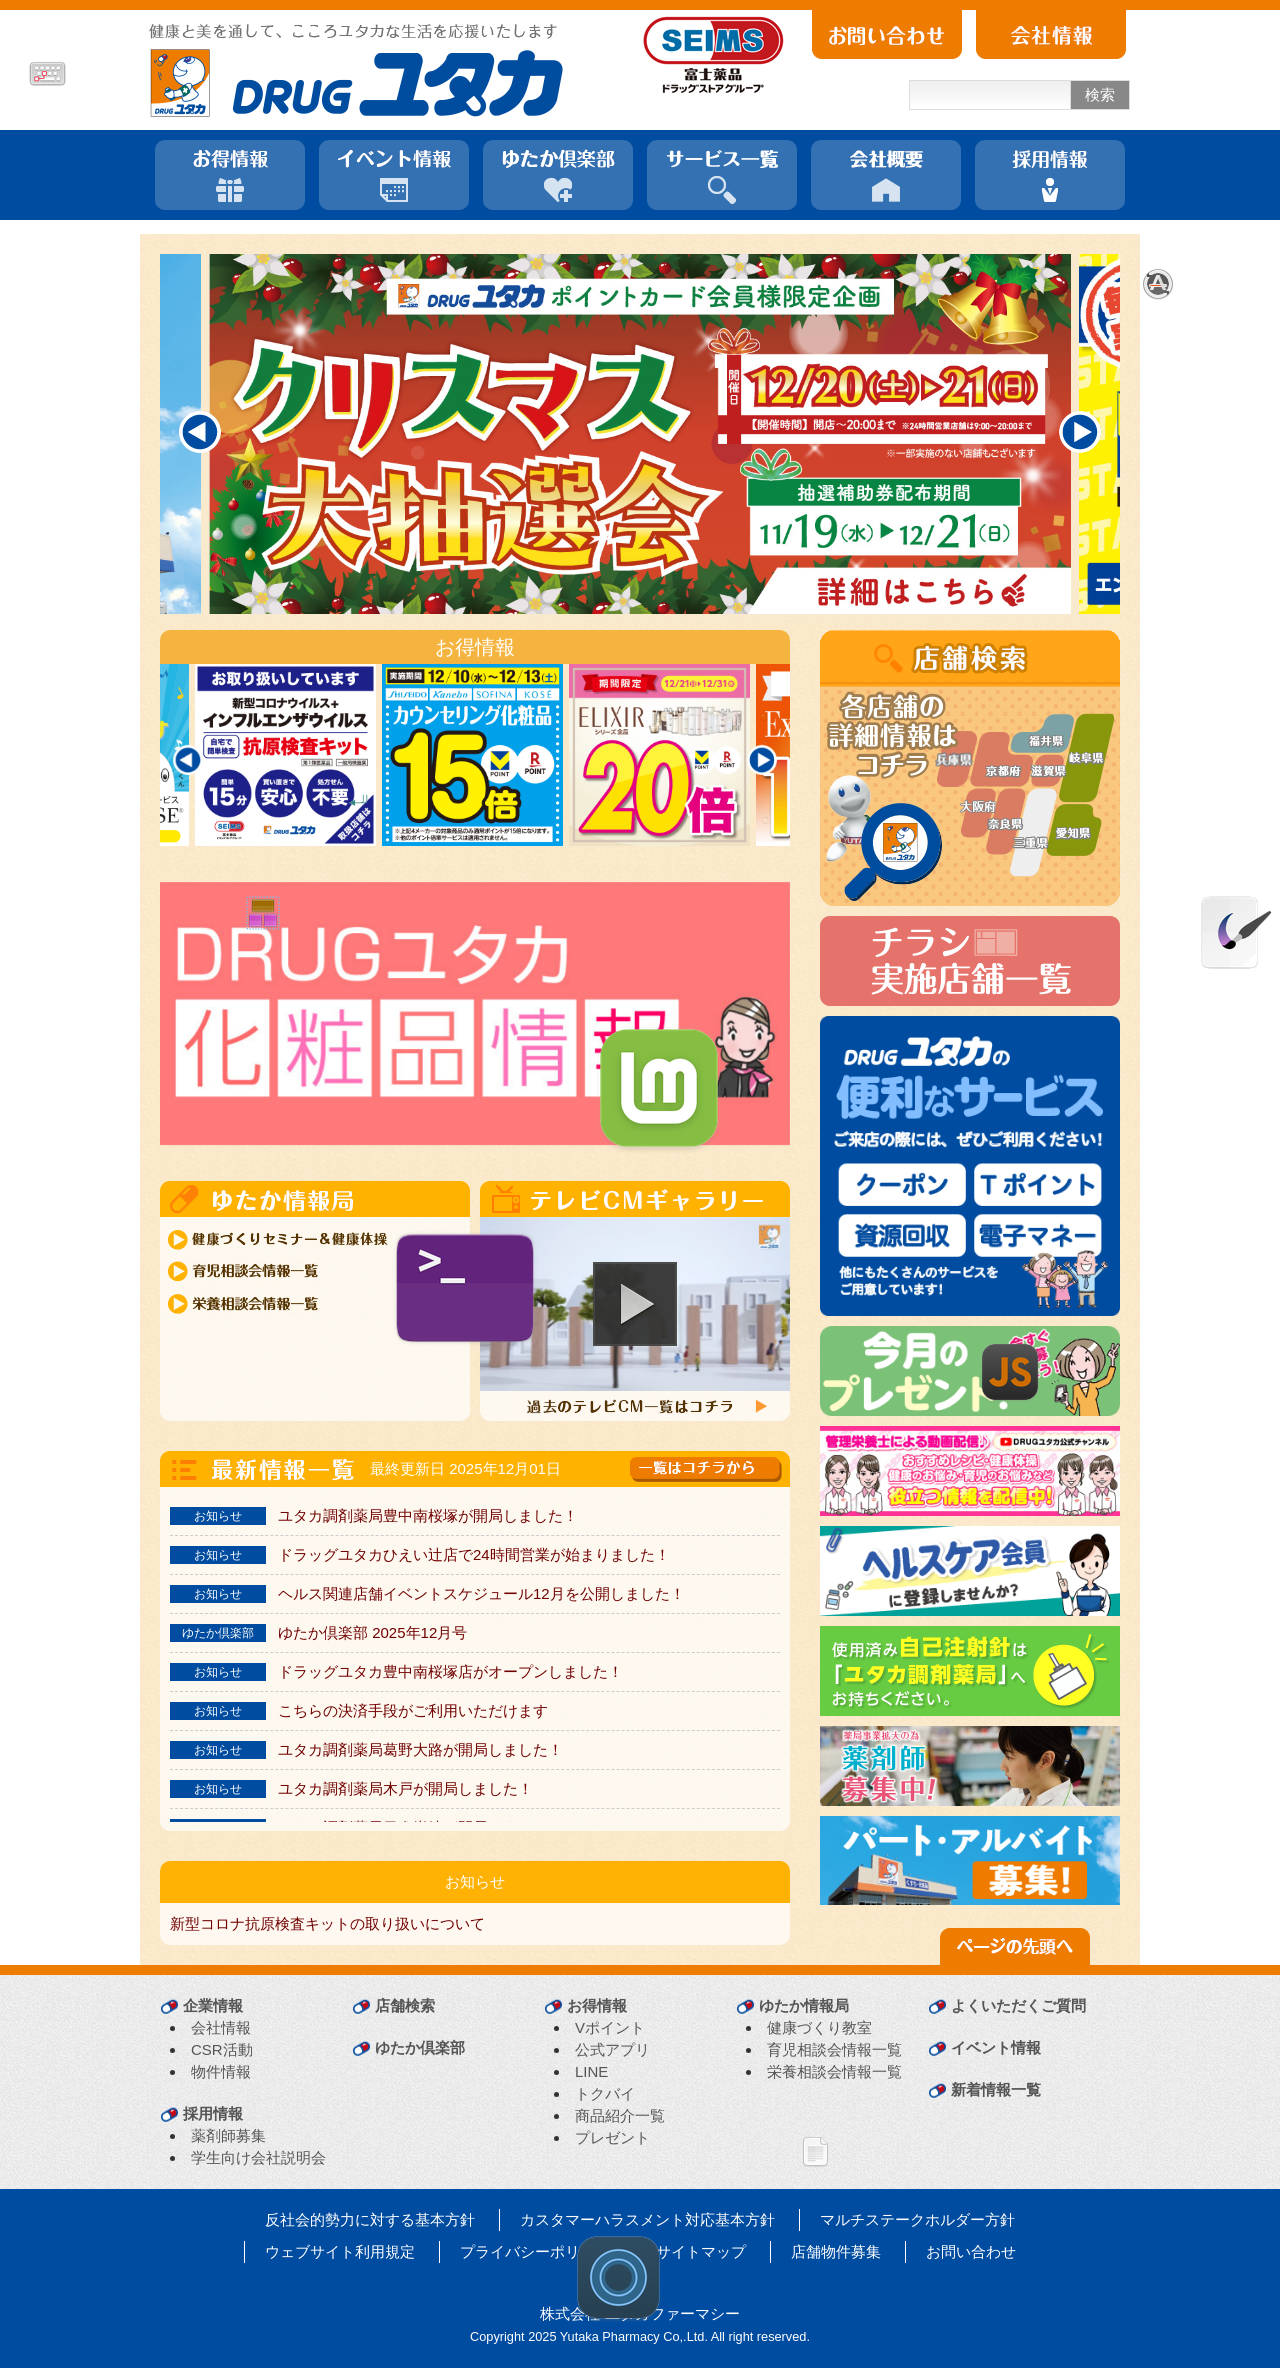 This screenshot has height=2368, width=1280. I want to click on select all items in the current view, so click(263, 913).